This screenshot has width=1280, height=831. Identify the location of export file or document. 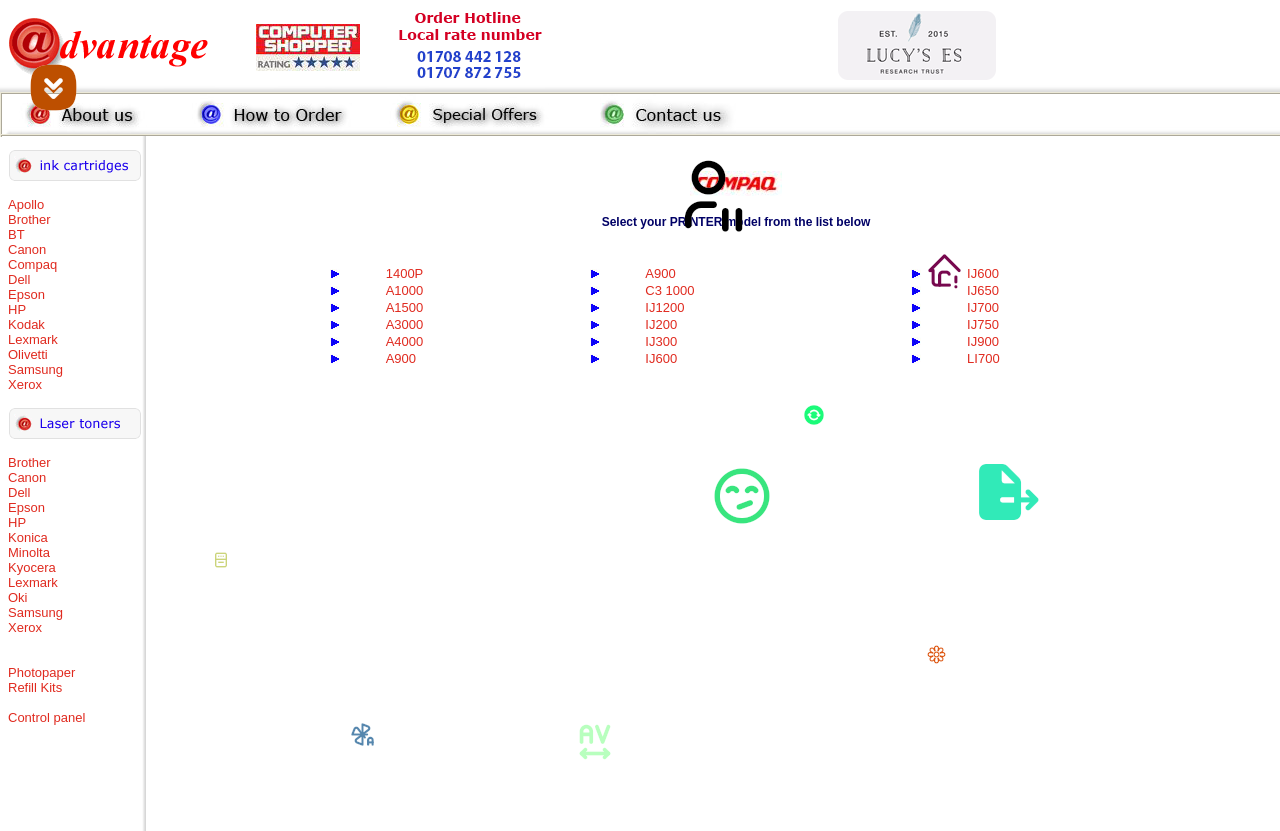
(1007, 492).